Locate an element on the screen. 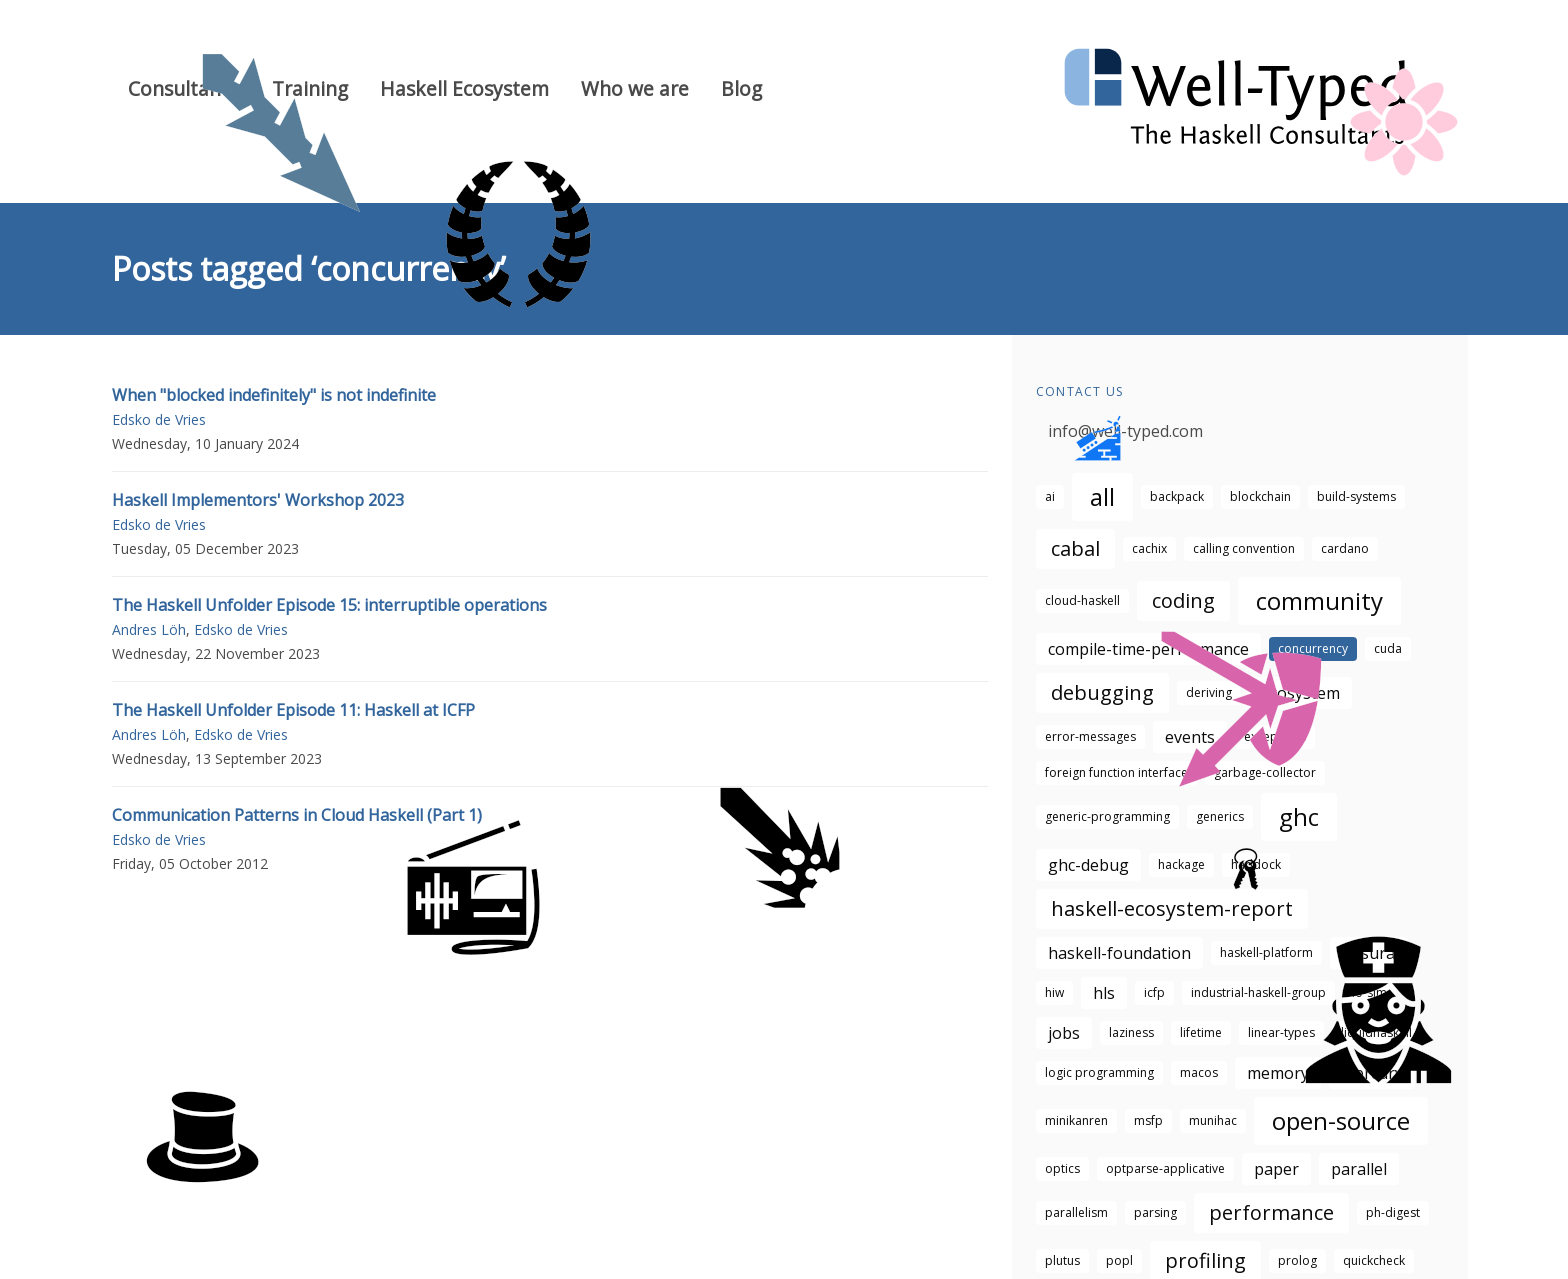  indicates damage reflection or counterattack ability is located at coordinates (1241, 711).